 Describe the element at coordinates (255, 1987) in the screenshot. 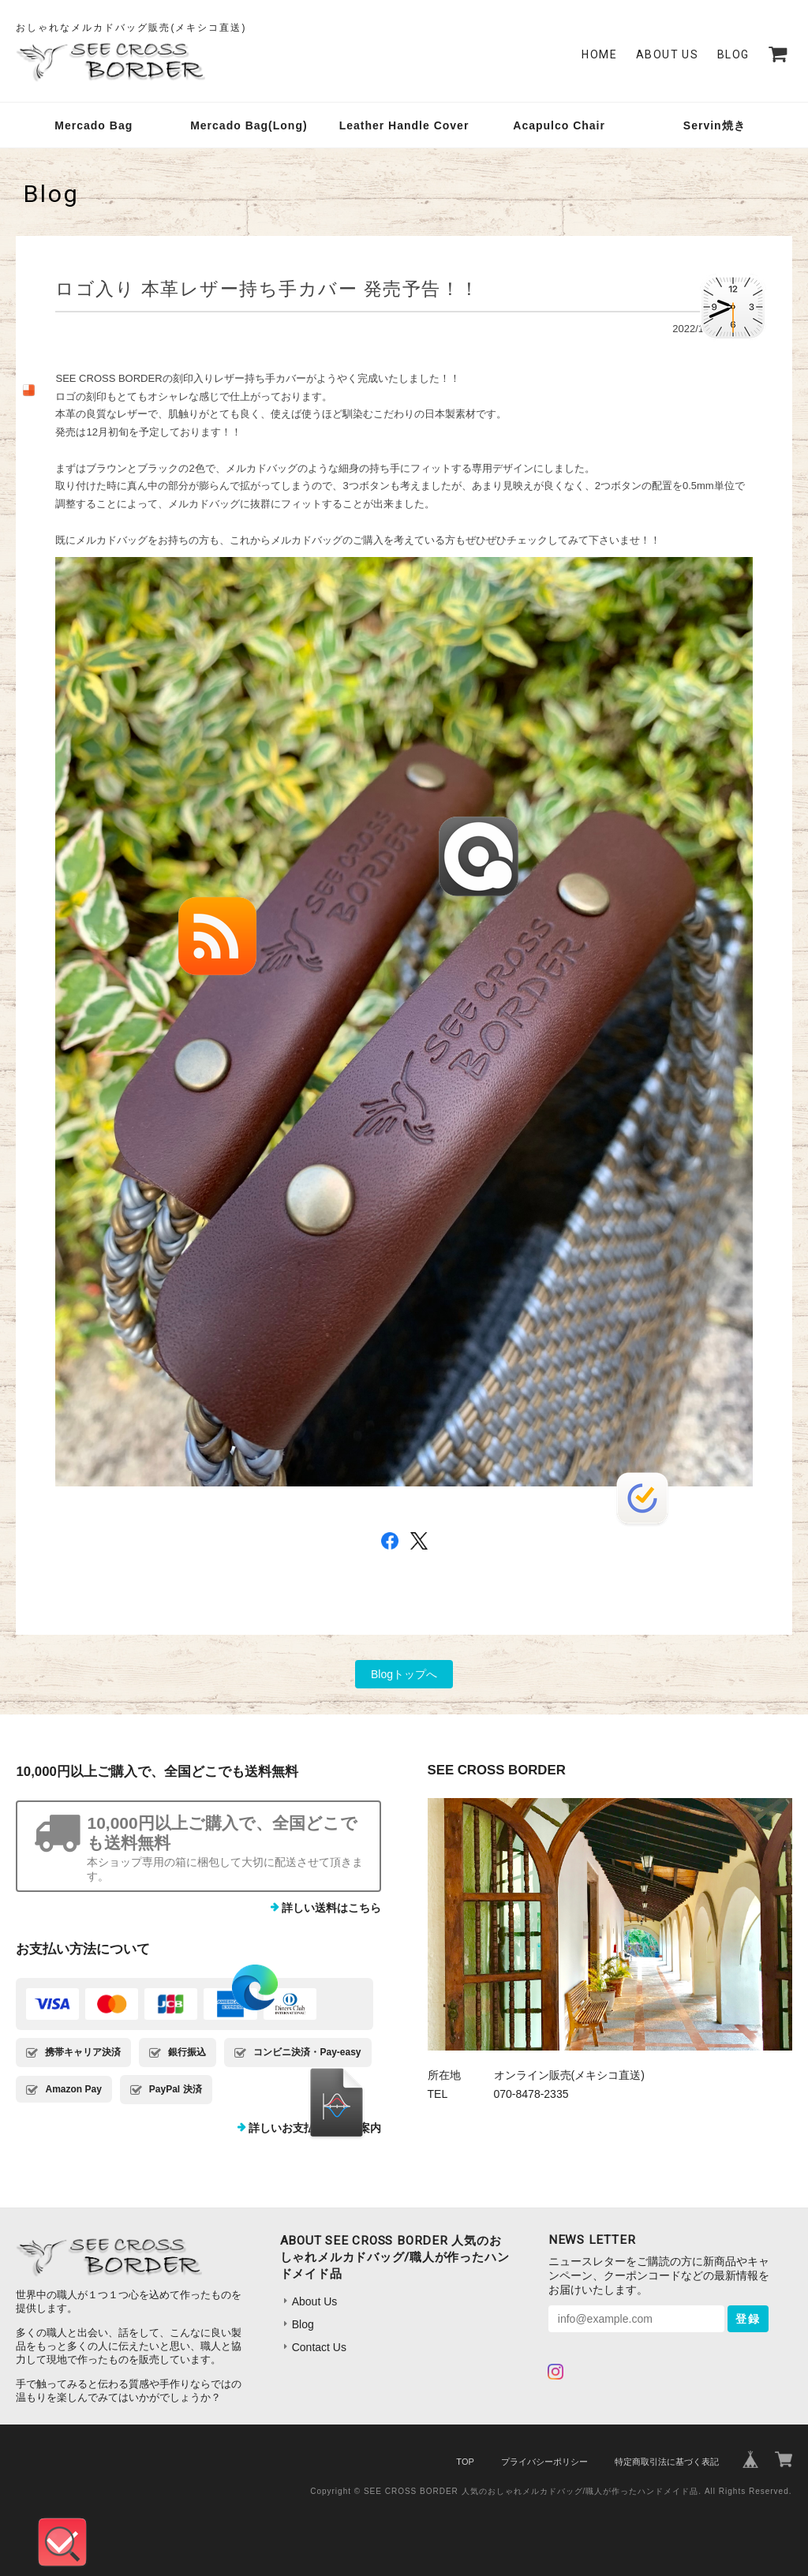

I see `open Microsoft Edge browser` at that location.